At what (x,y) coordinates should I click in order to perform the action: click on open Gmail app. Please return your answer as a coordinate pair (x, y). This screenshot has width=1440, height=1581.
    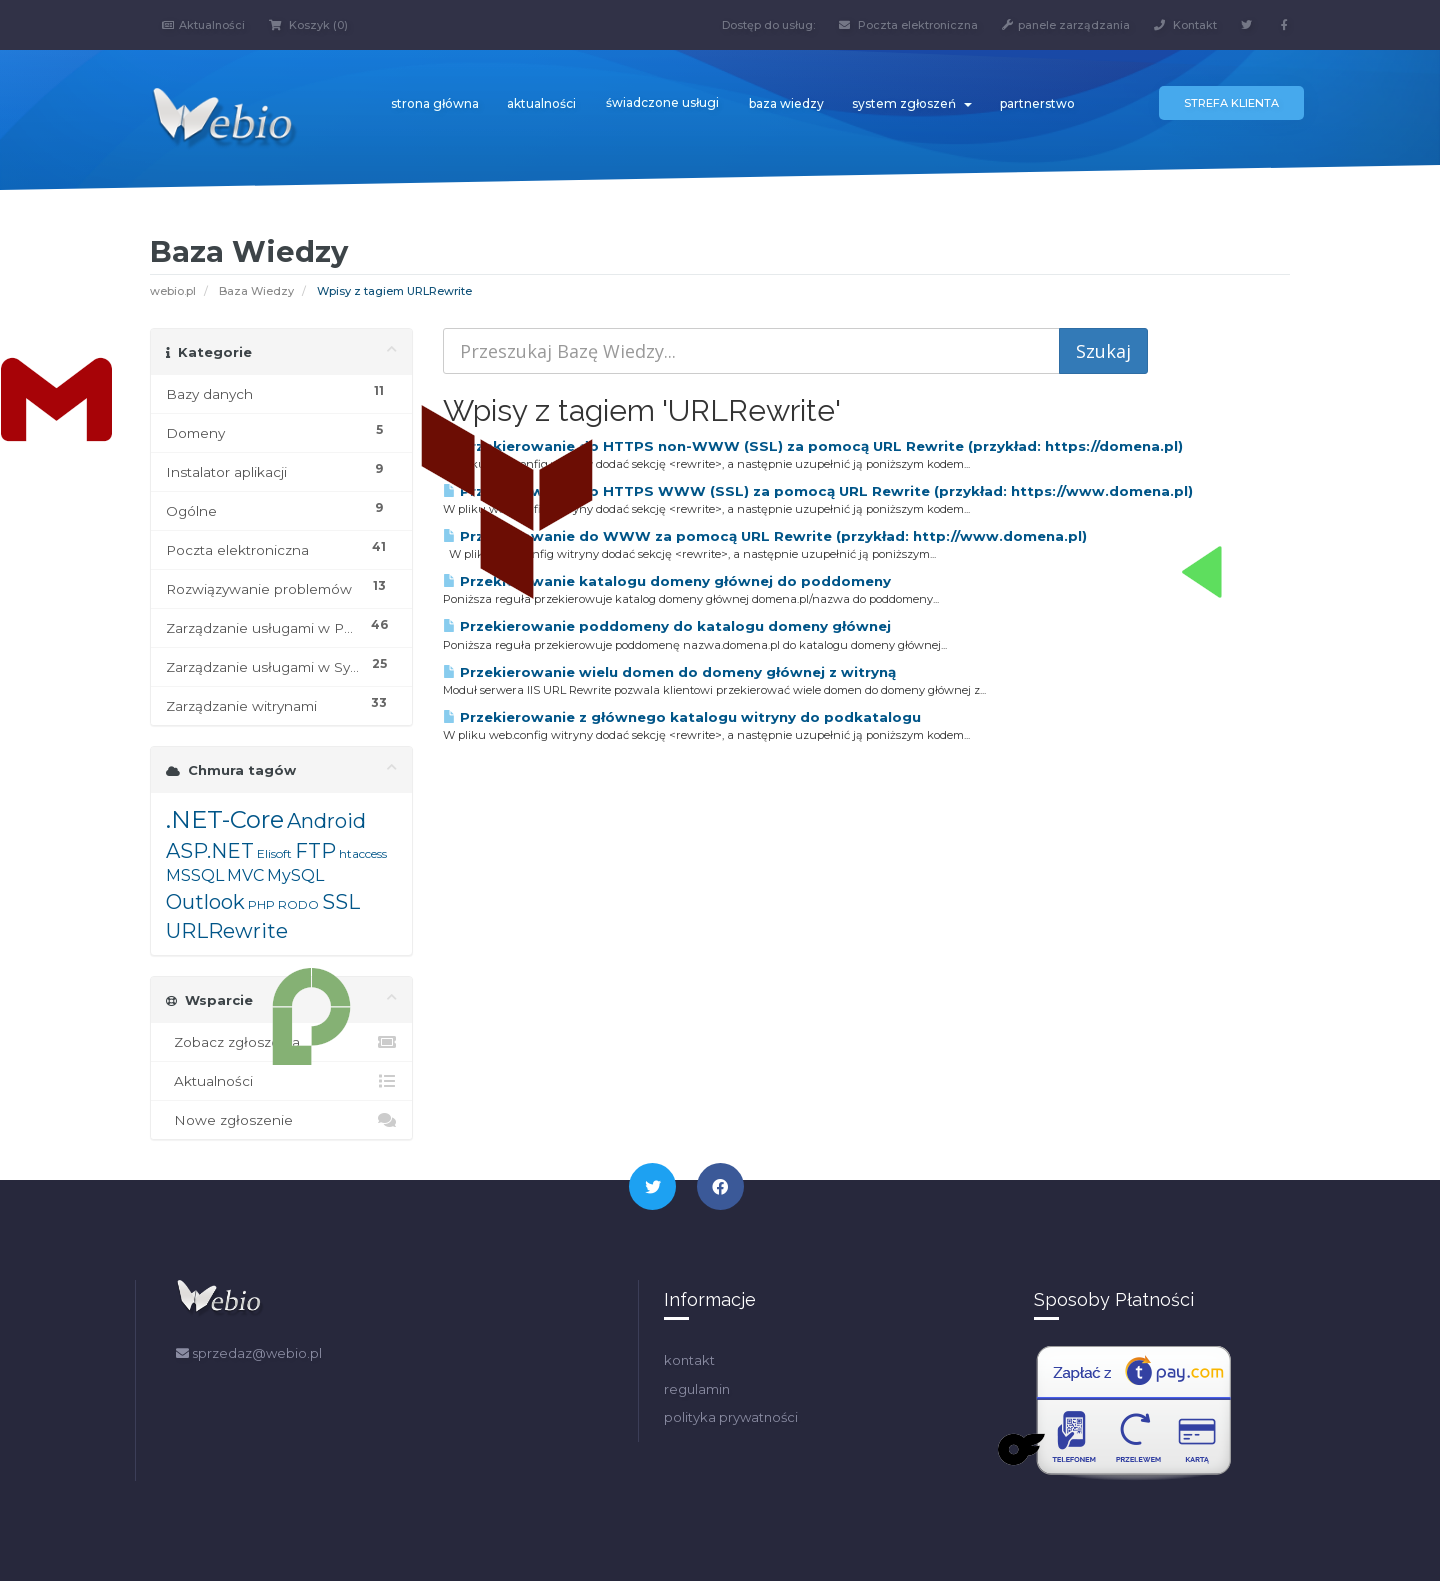
    Looking at the image, I should click on (56, 399).